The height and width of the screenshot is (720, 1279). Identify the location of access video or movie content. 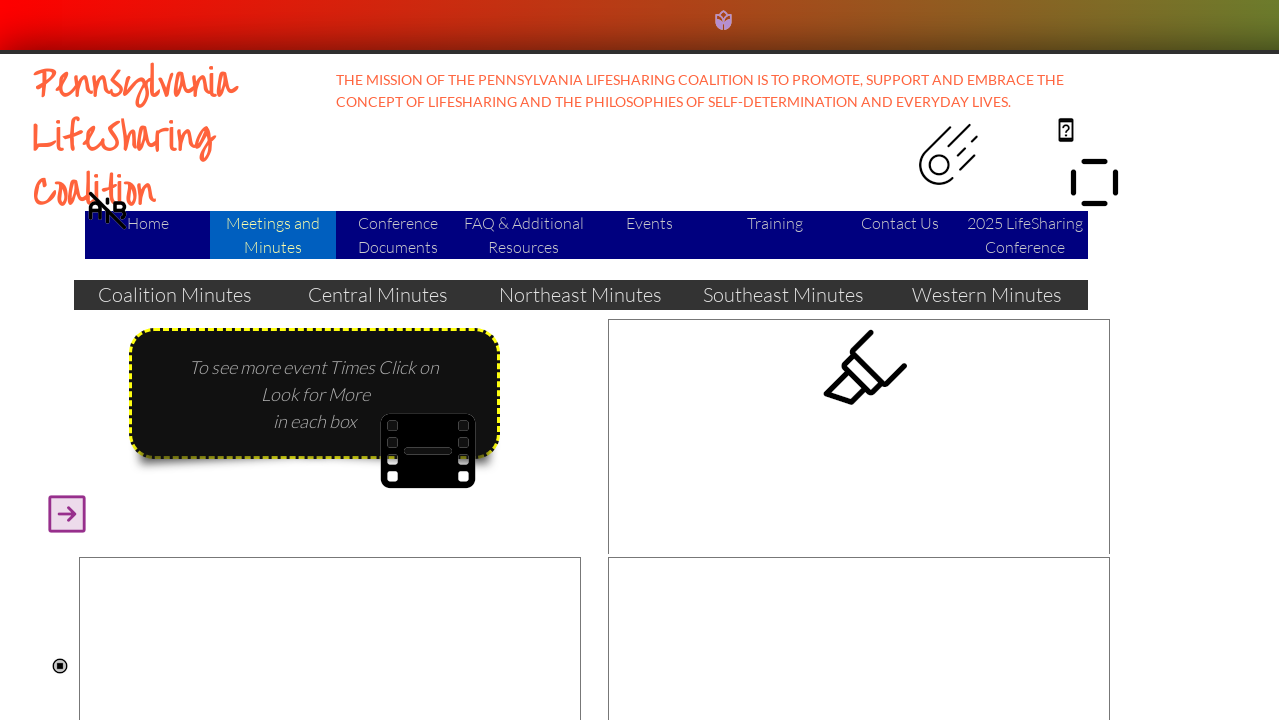
(428, 451).